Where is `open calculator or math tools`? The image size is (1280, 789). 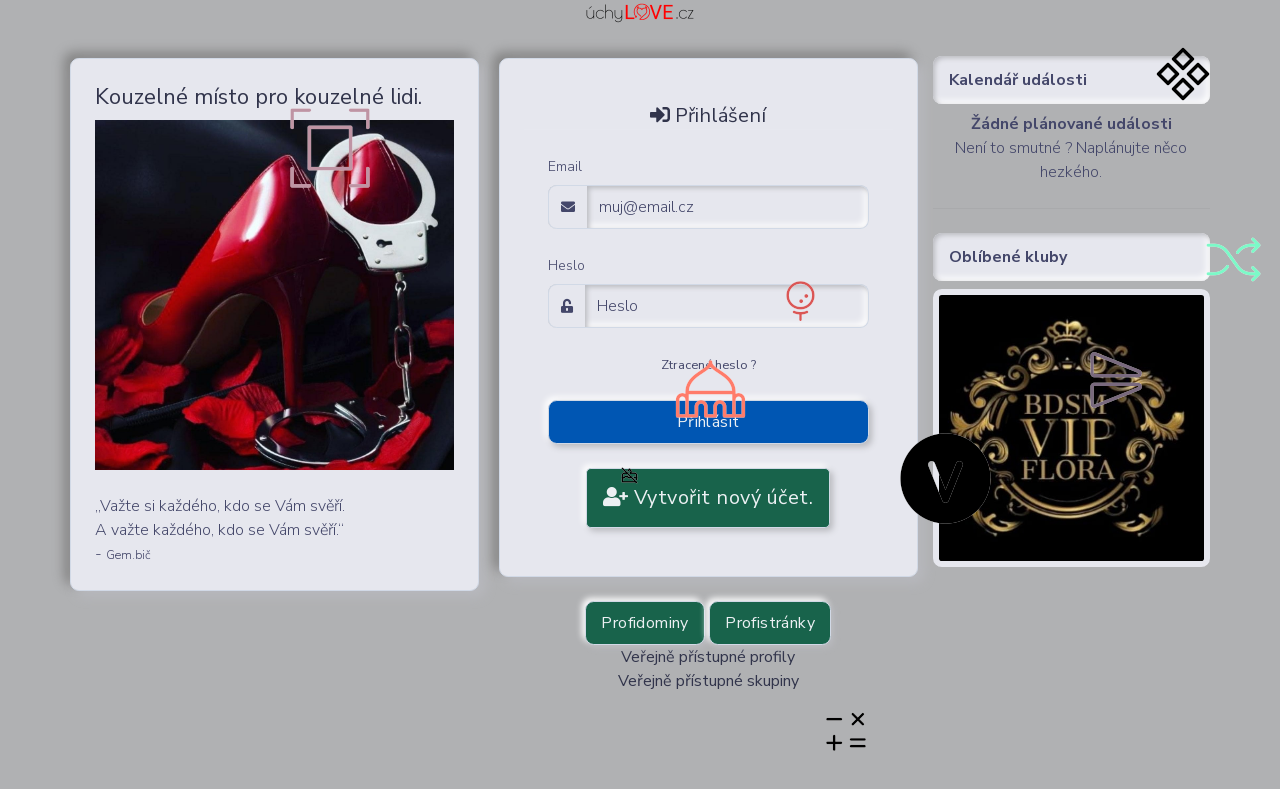 open calculator or math tools is located at coordinates (846, 731).